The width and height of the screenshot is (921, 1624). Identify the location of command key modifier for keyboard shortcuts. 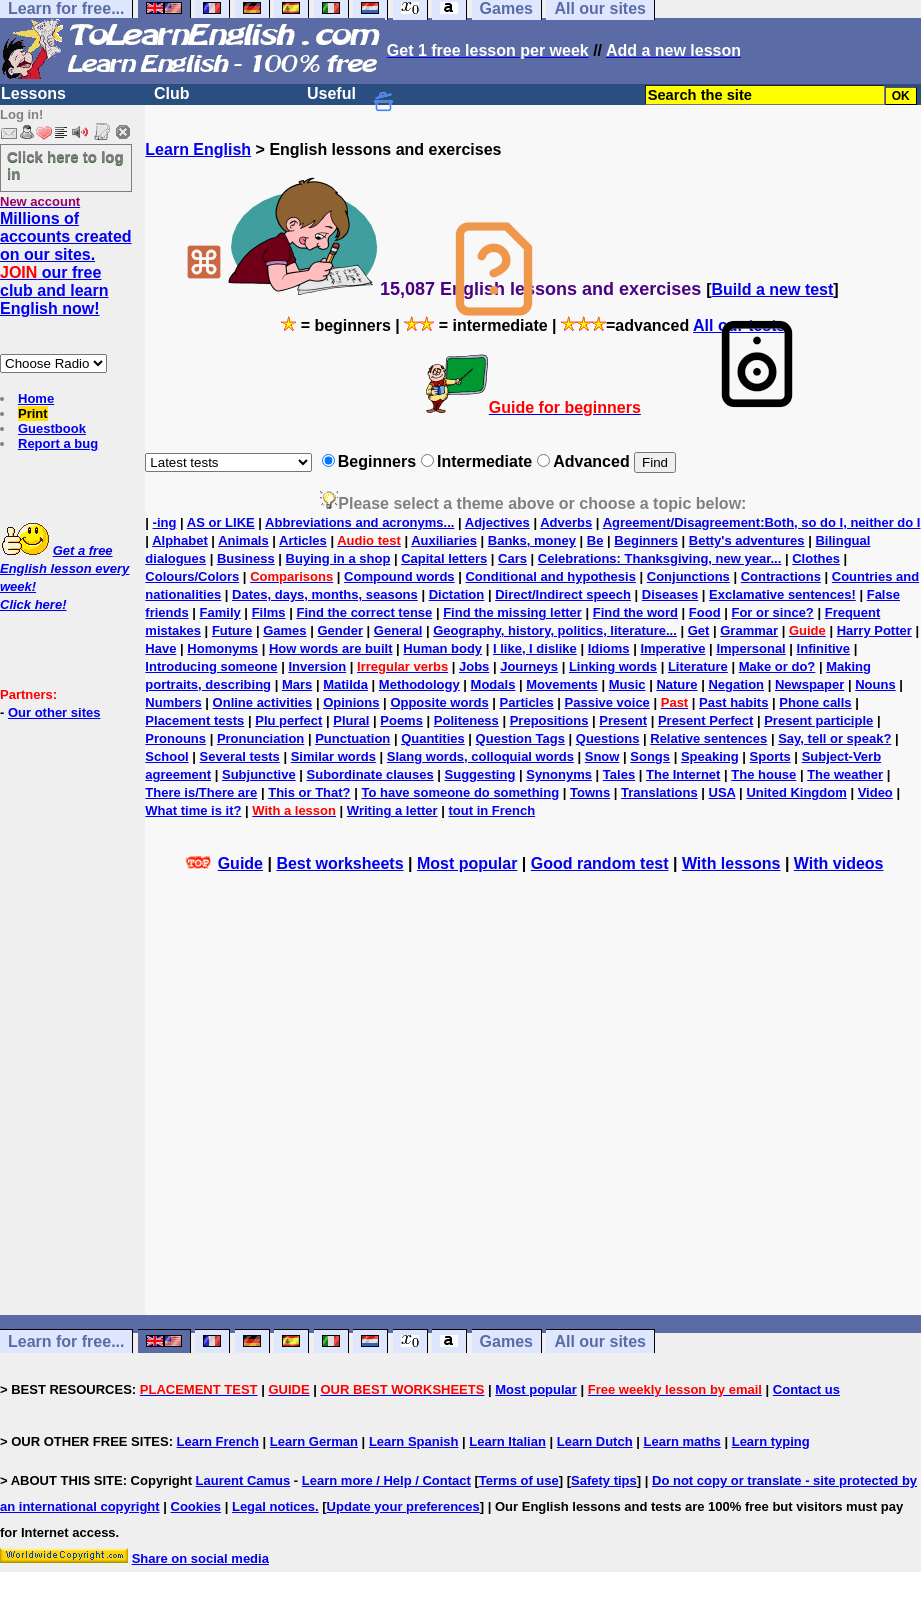
(204, 262).